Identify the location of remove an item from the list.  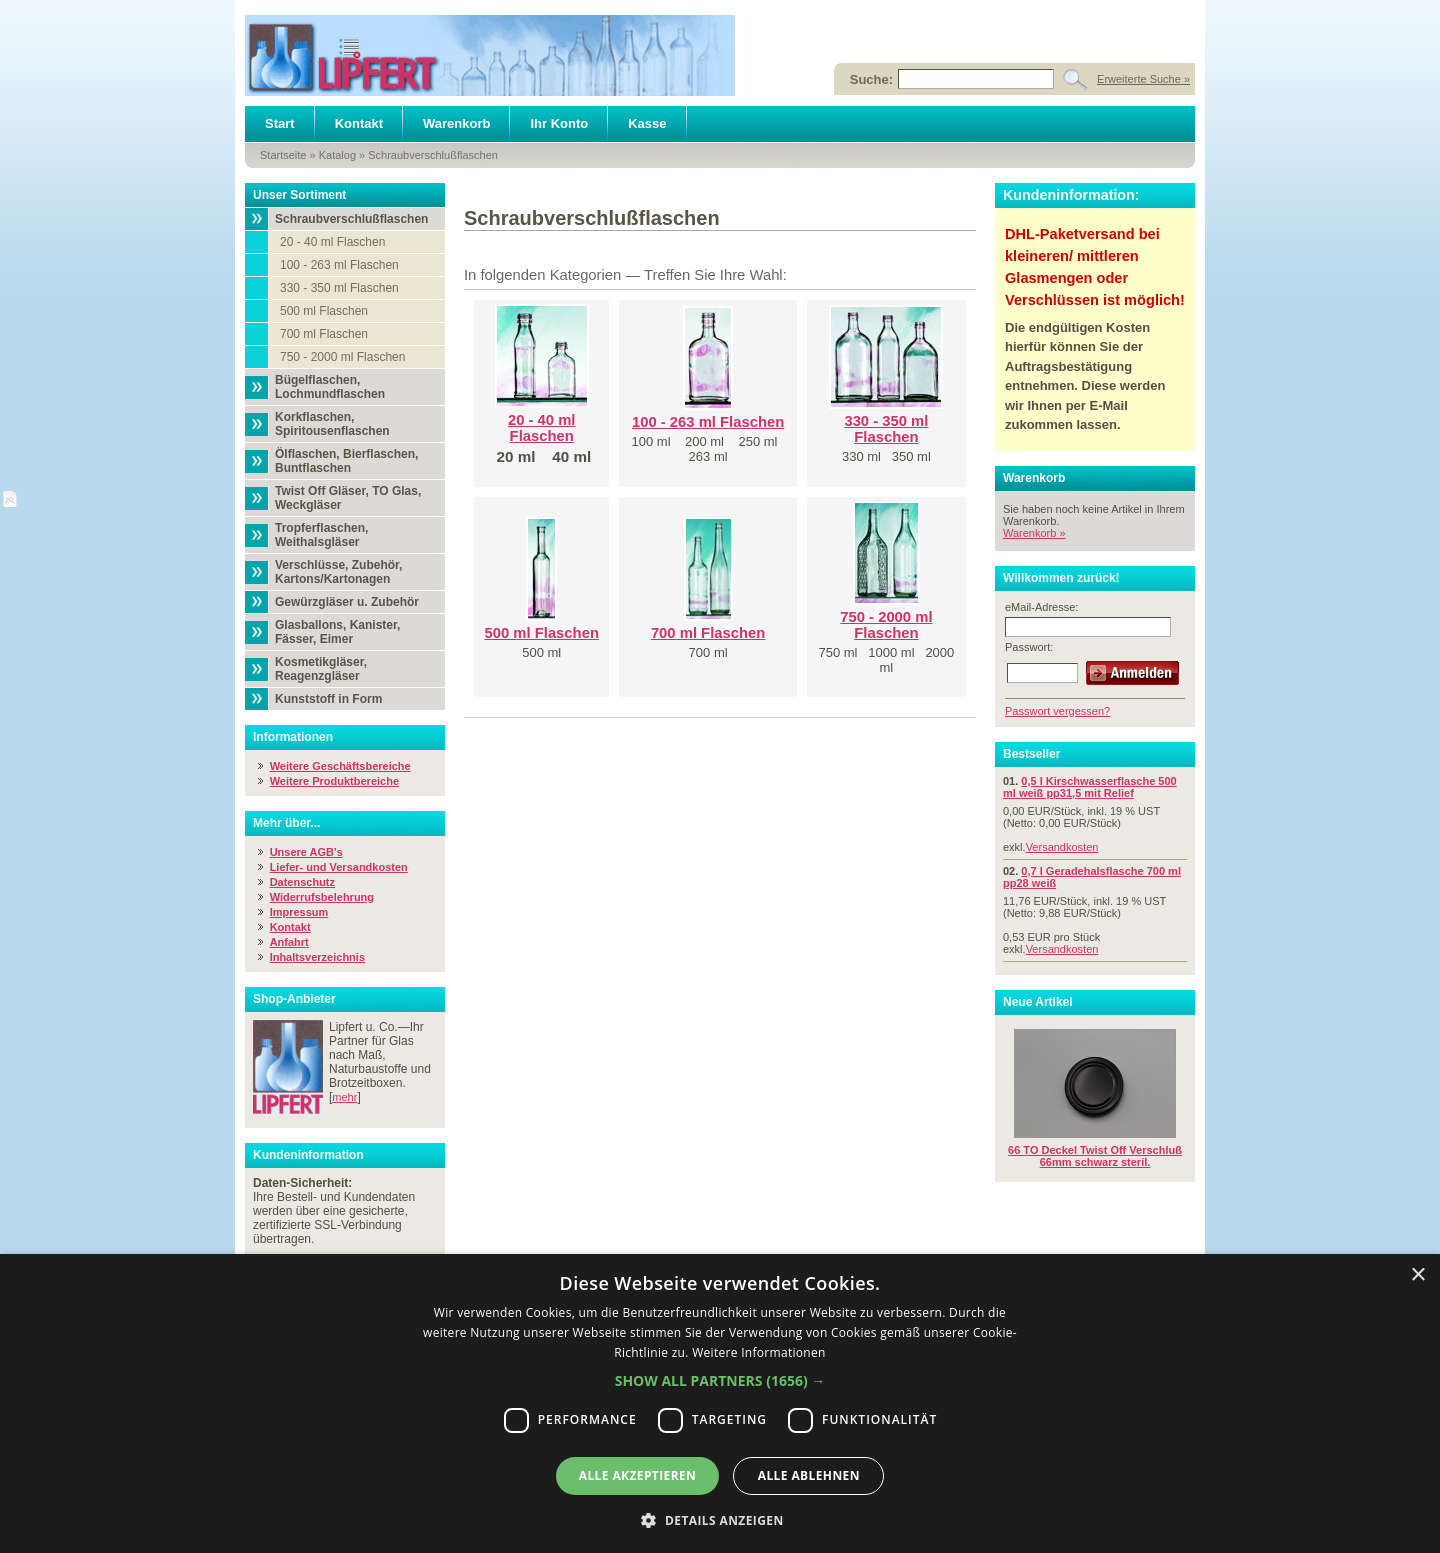
(349, 47).